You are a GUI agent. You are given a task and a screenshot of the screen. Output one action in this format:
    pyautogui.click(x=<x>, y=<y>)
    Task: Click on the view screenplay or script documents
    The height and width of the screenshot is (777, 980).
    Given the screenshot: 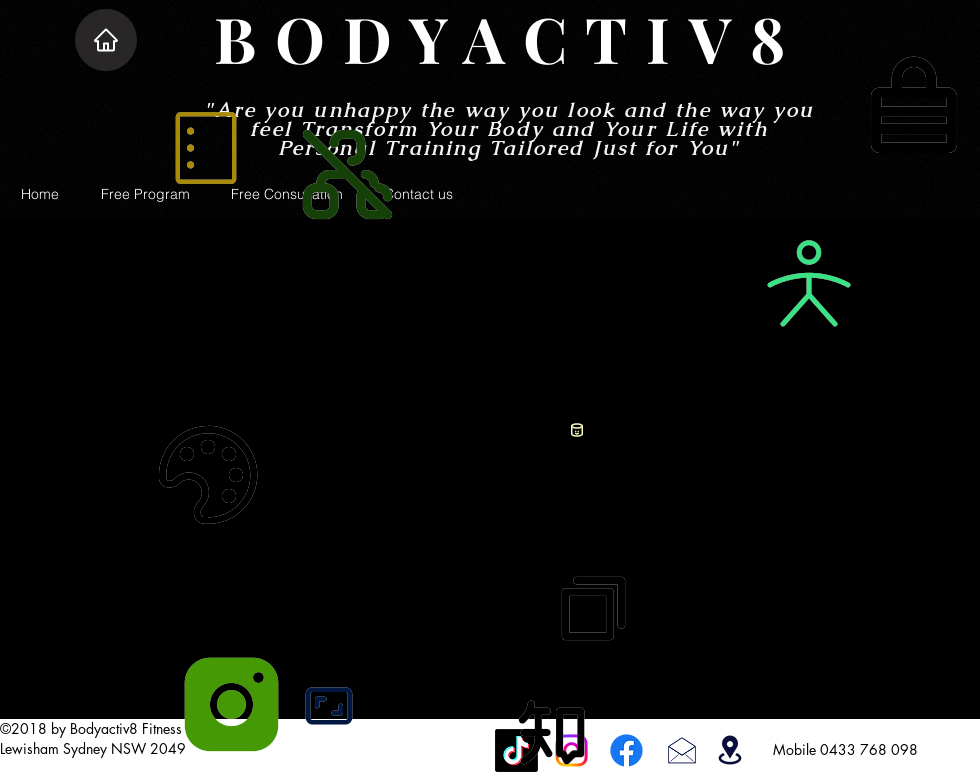 What is the action you would take?
    pyautogui.click(x=206, y=148)
    